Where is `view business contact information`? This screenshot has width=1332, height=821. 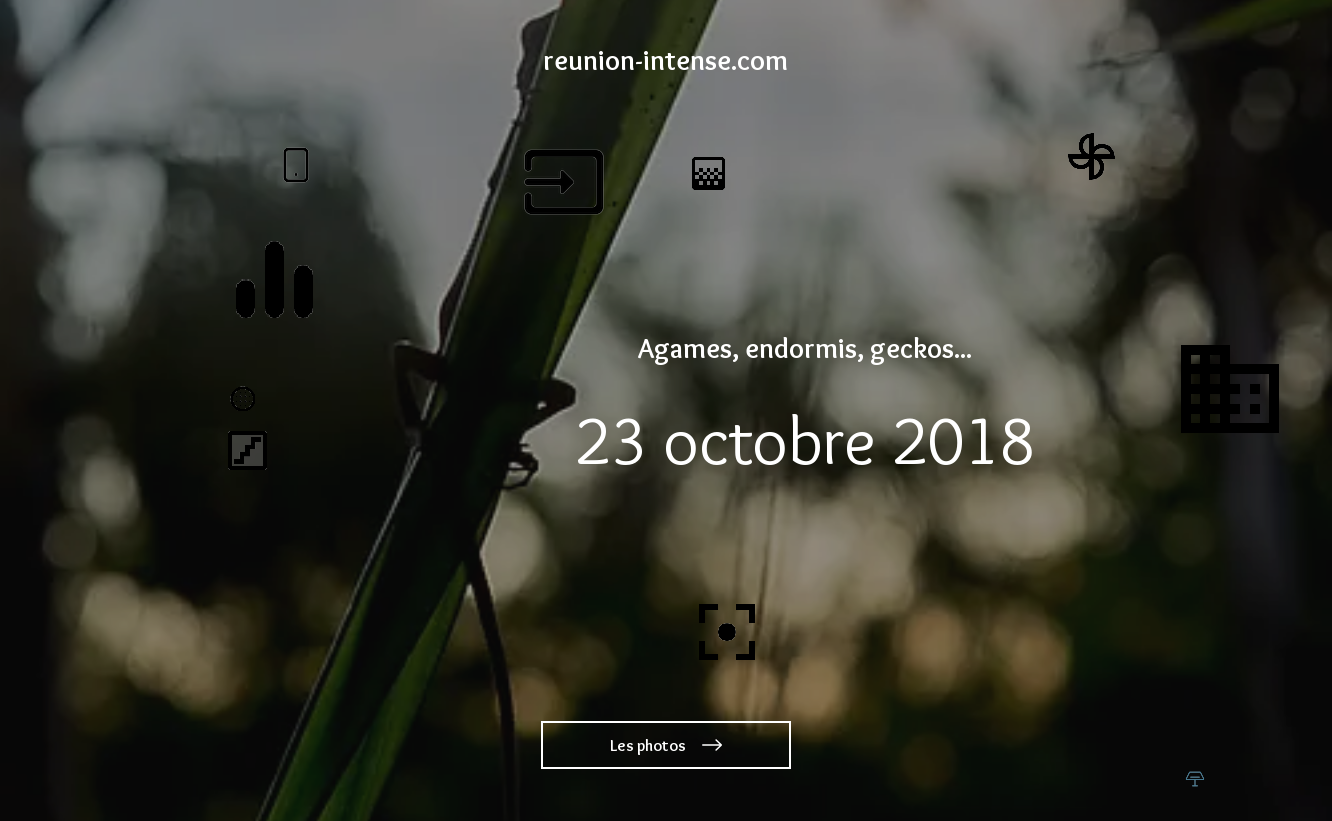
view business contact information is located at coordinates (1230, 389).